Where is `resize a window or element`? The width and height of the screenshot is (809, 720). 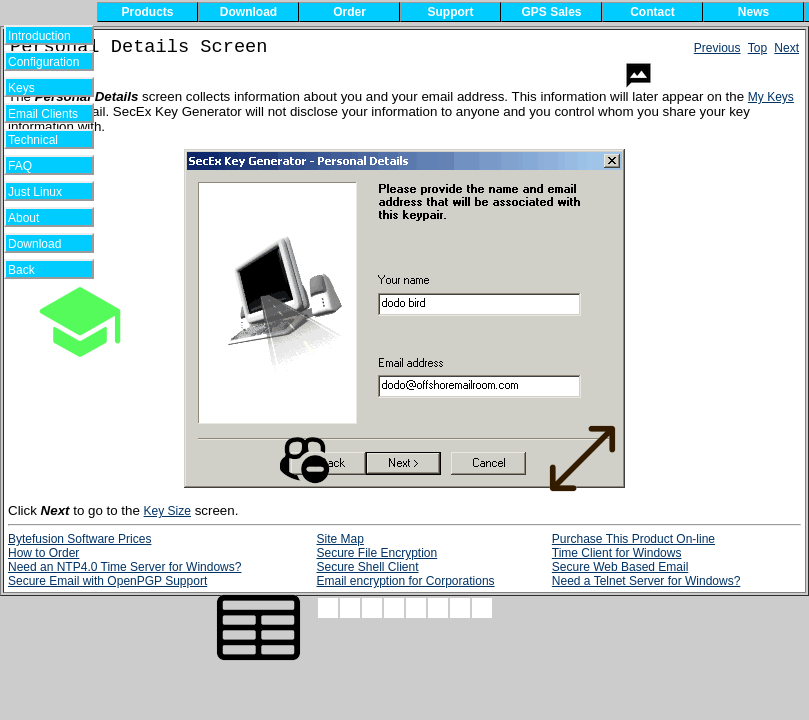 resize a window or element is located at coordinates (582, 458).